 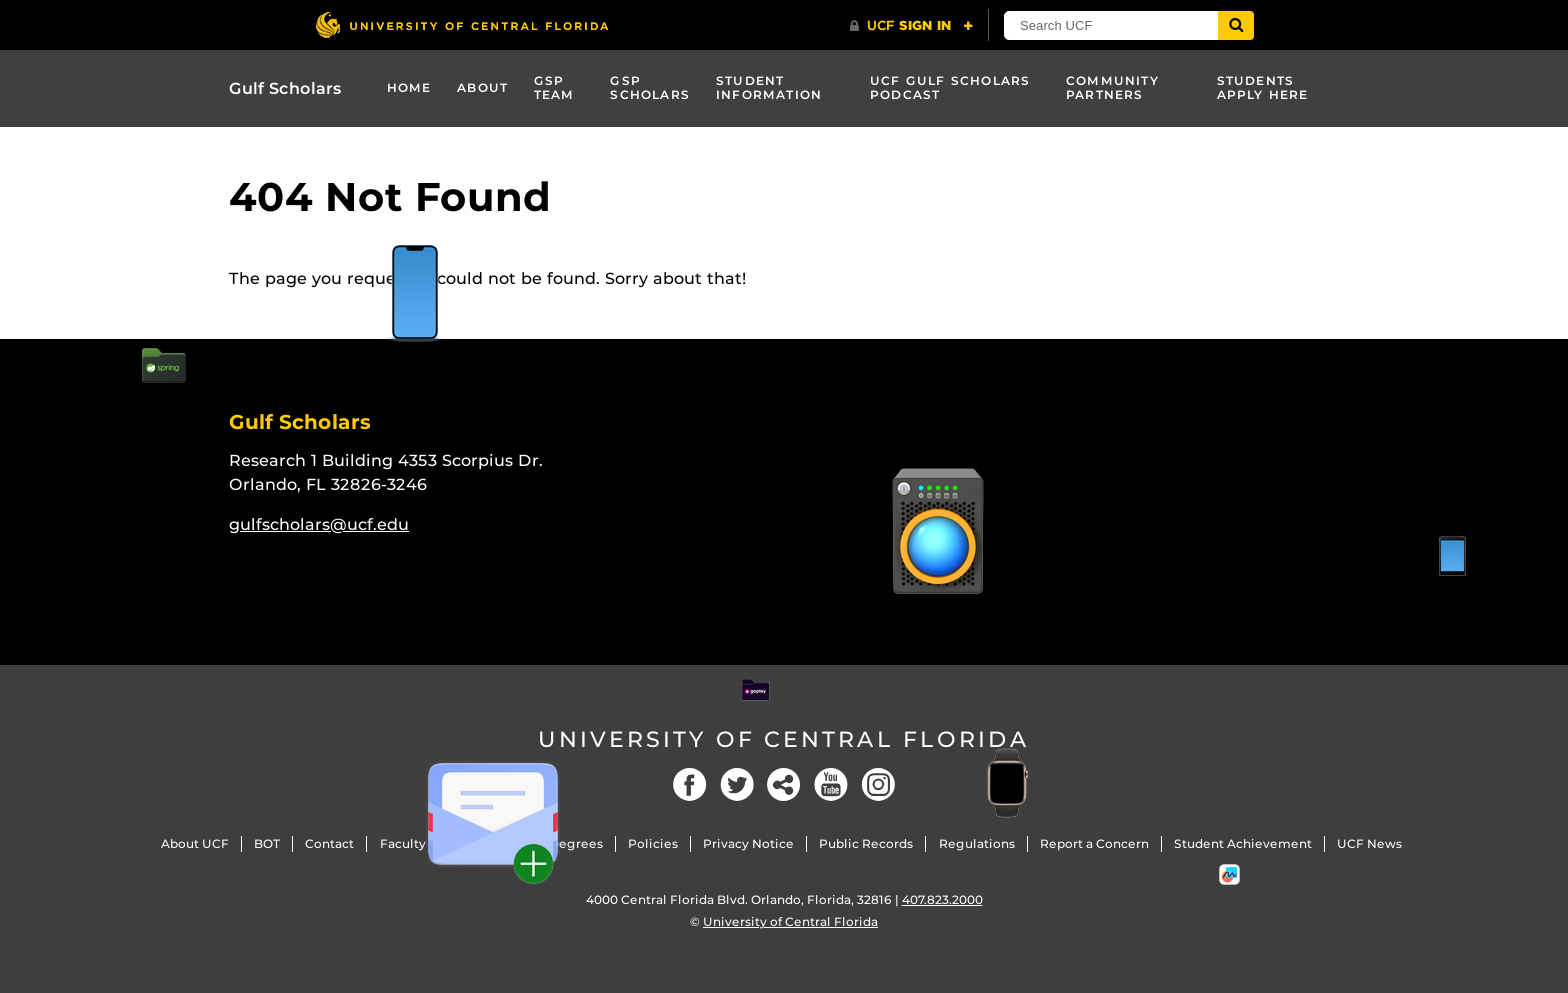 What do you see at coordinates (938, 531) in the screenshot?
I see `indicates a non-RAID storage device or single drive` at bounding box center [938, 531].